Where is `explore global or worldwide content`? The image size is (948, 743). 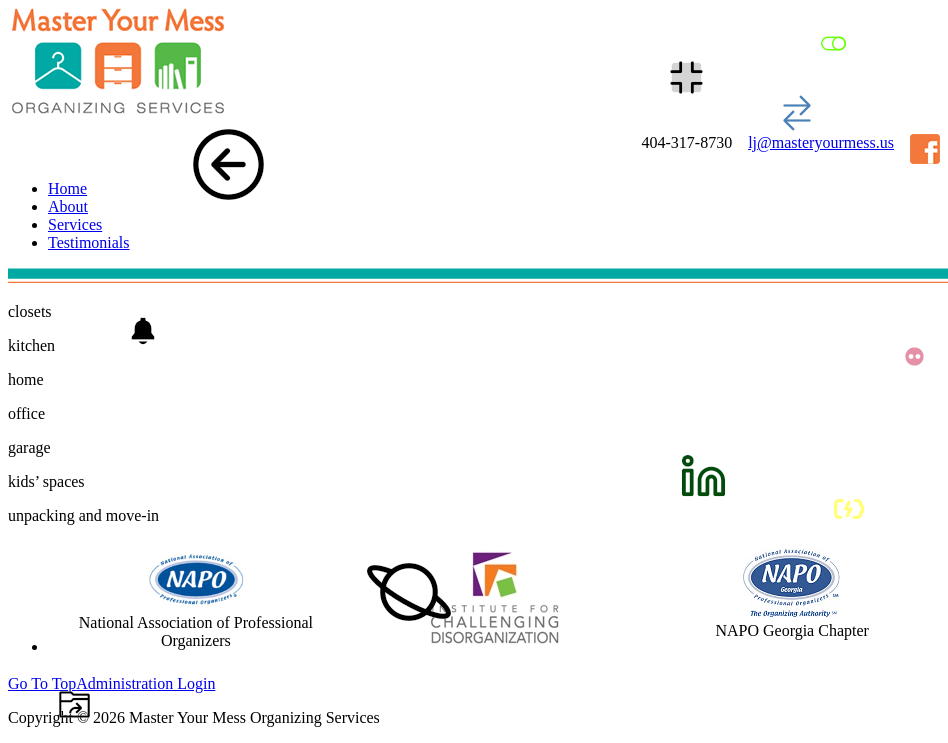 explore global or worldwide content is located at coordinates (409, 592).